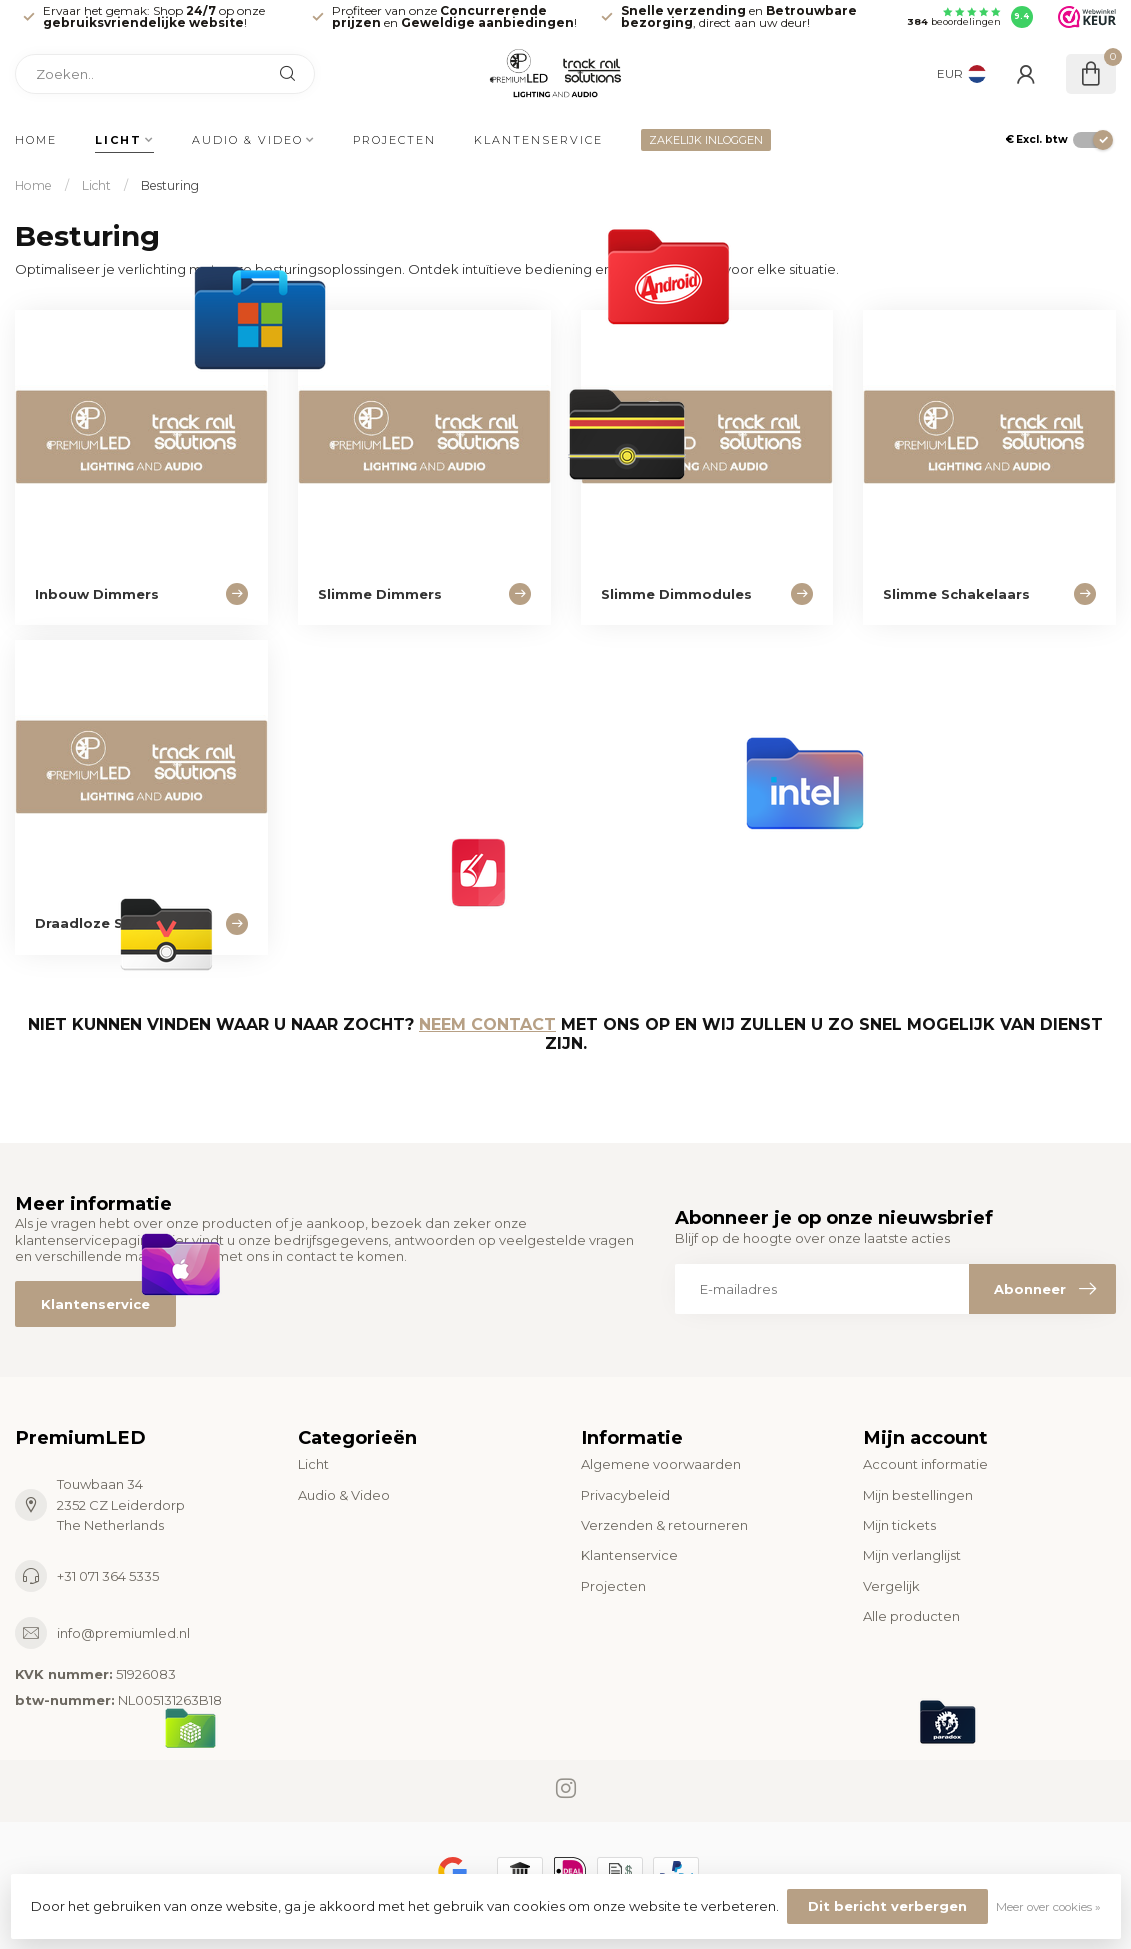 This screenshot has width=1131, height=1949. Describe the element at coordinates (180, 1266) in the screenshot. I see `open mac os monterey system folder` at that location.